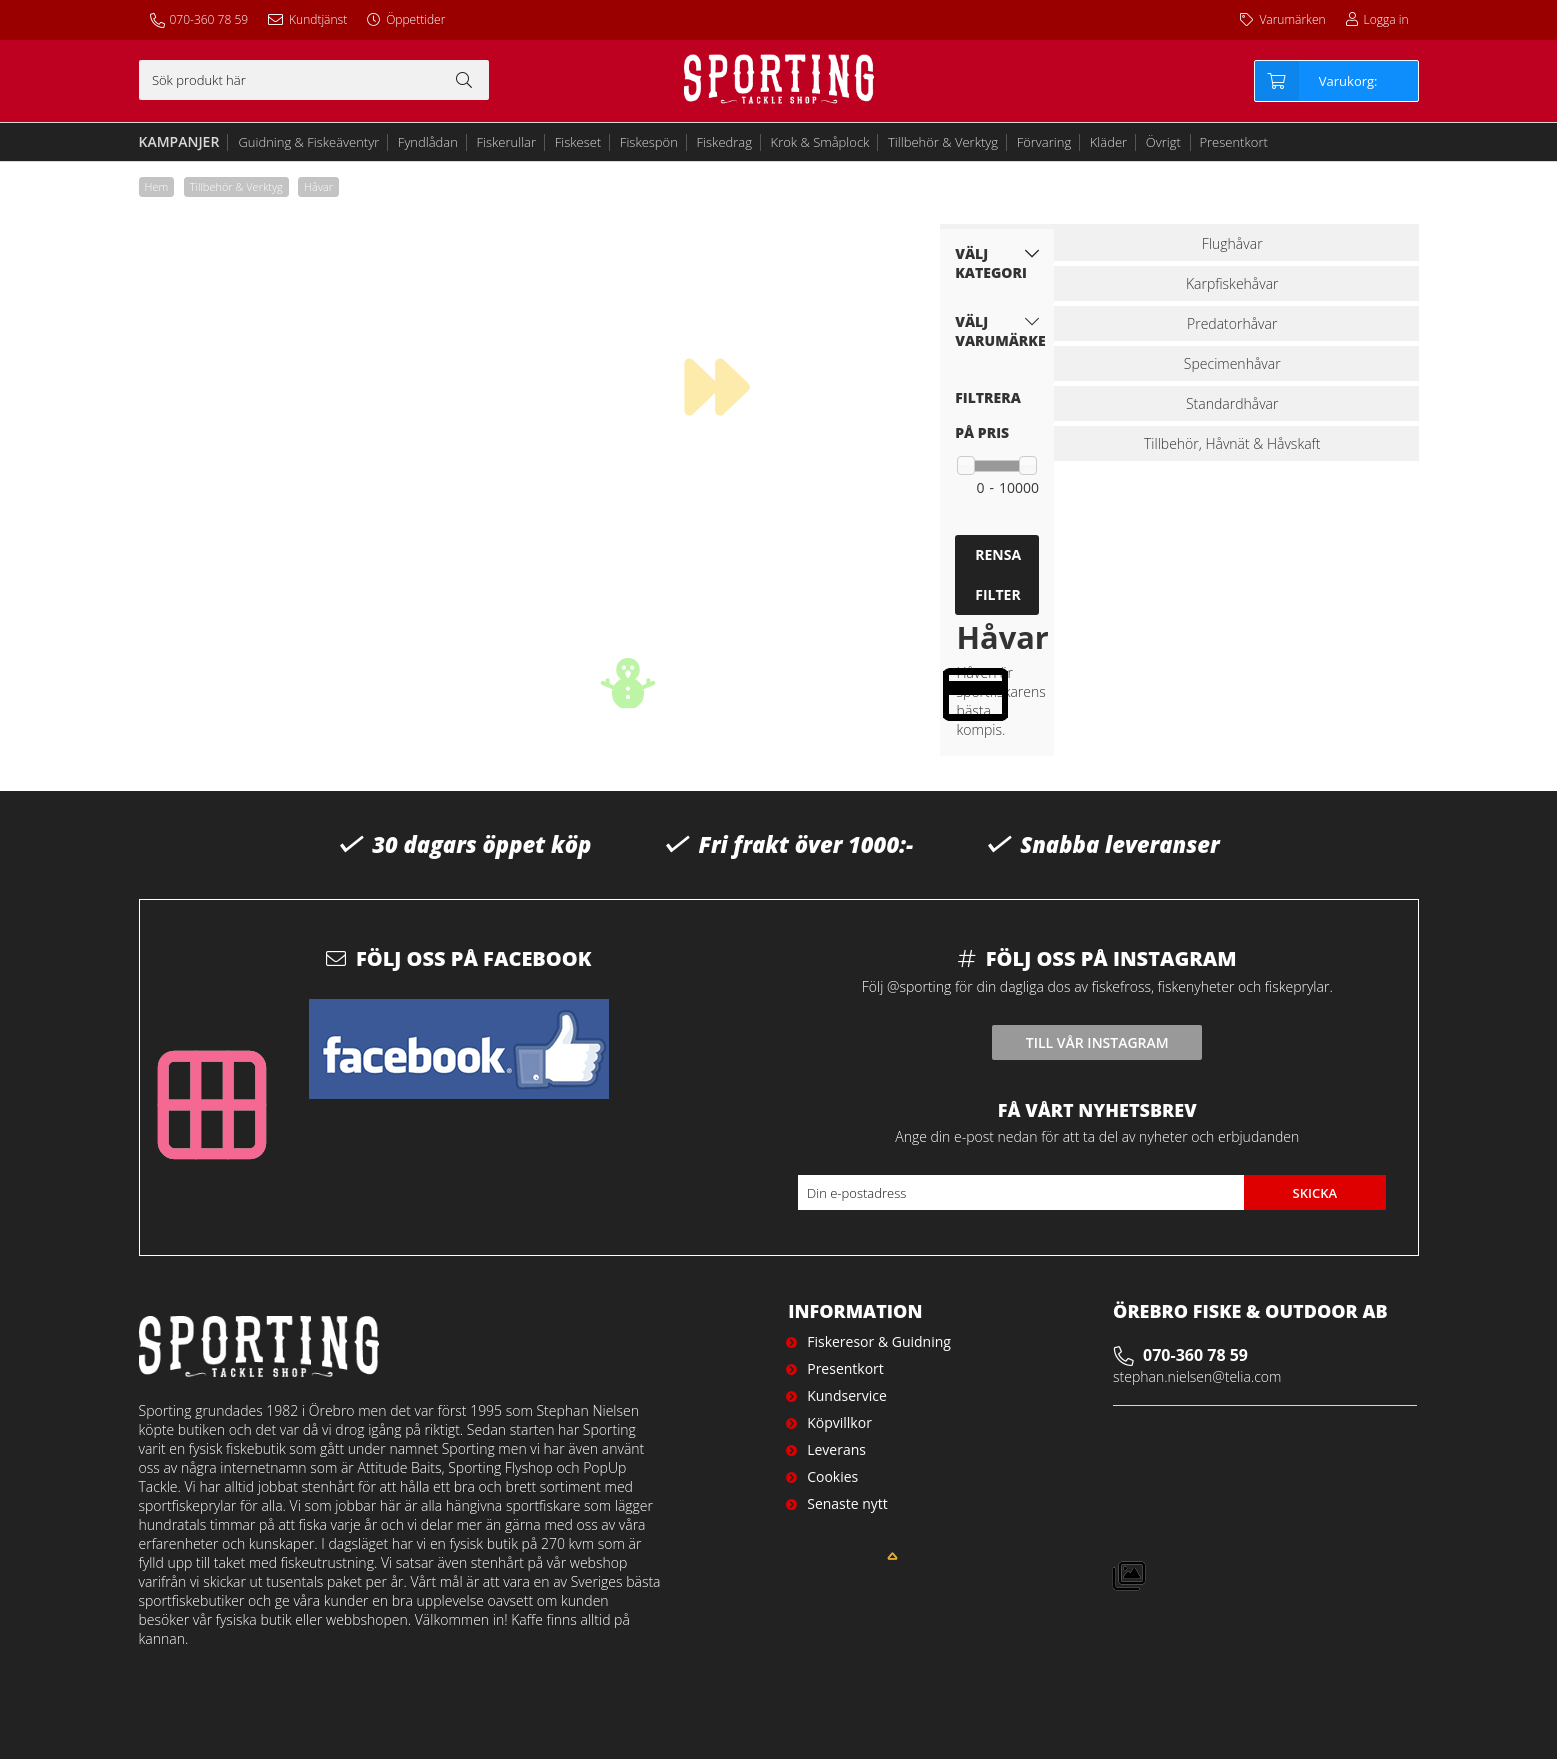 This screenshot has width=1557, height=1759. I want to click on access payment methods, so click(975, 694).